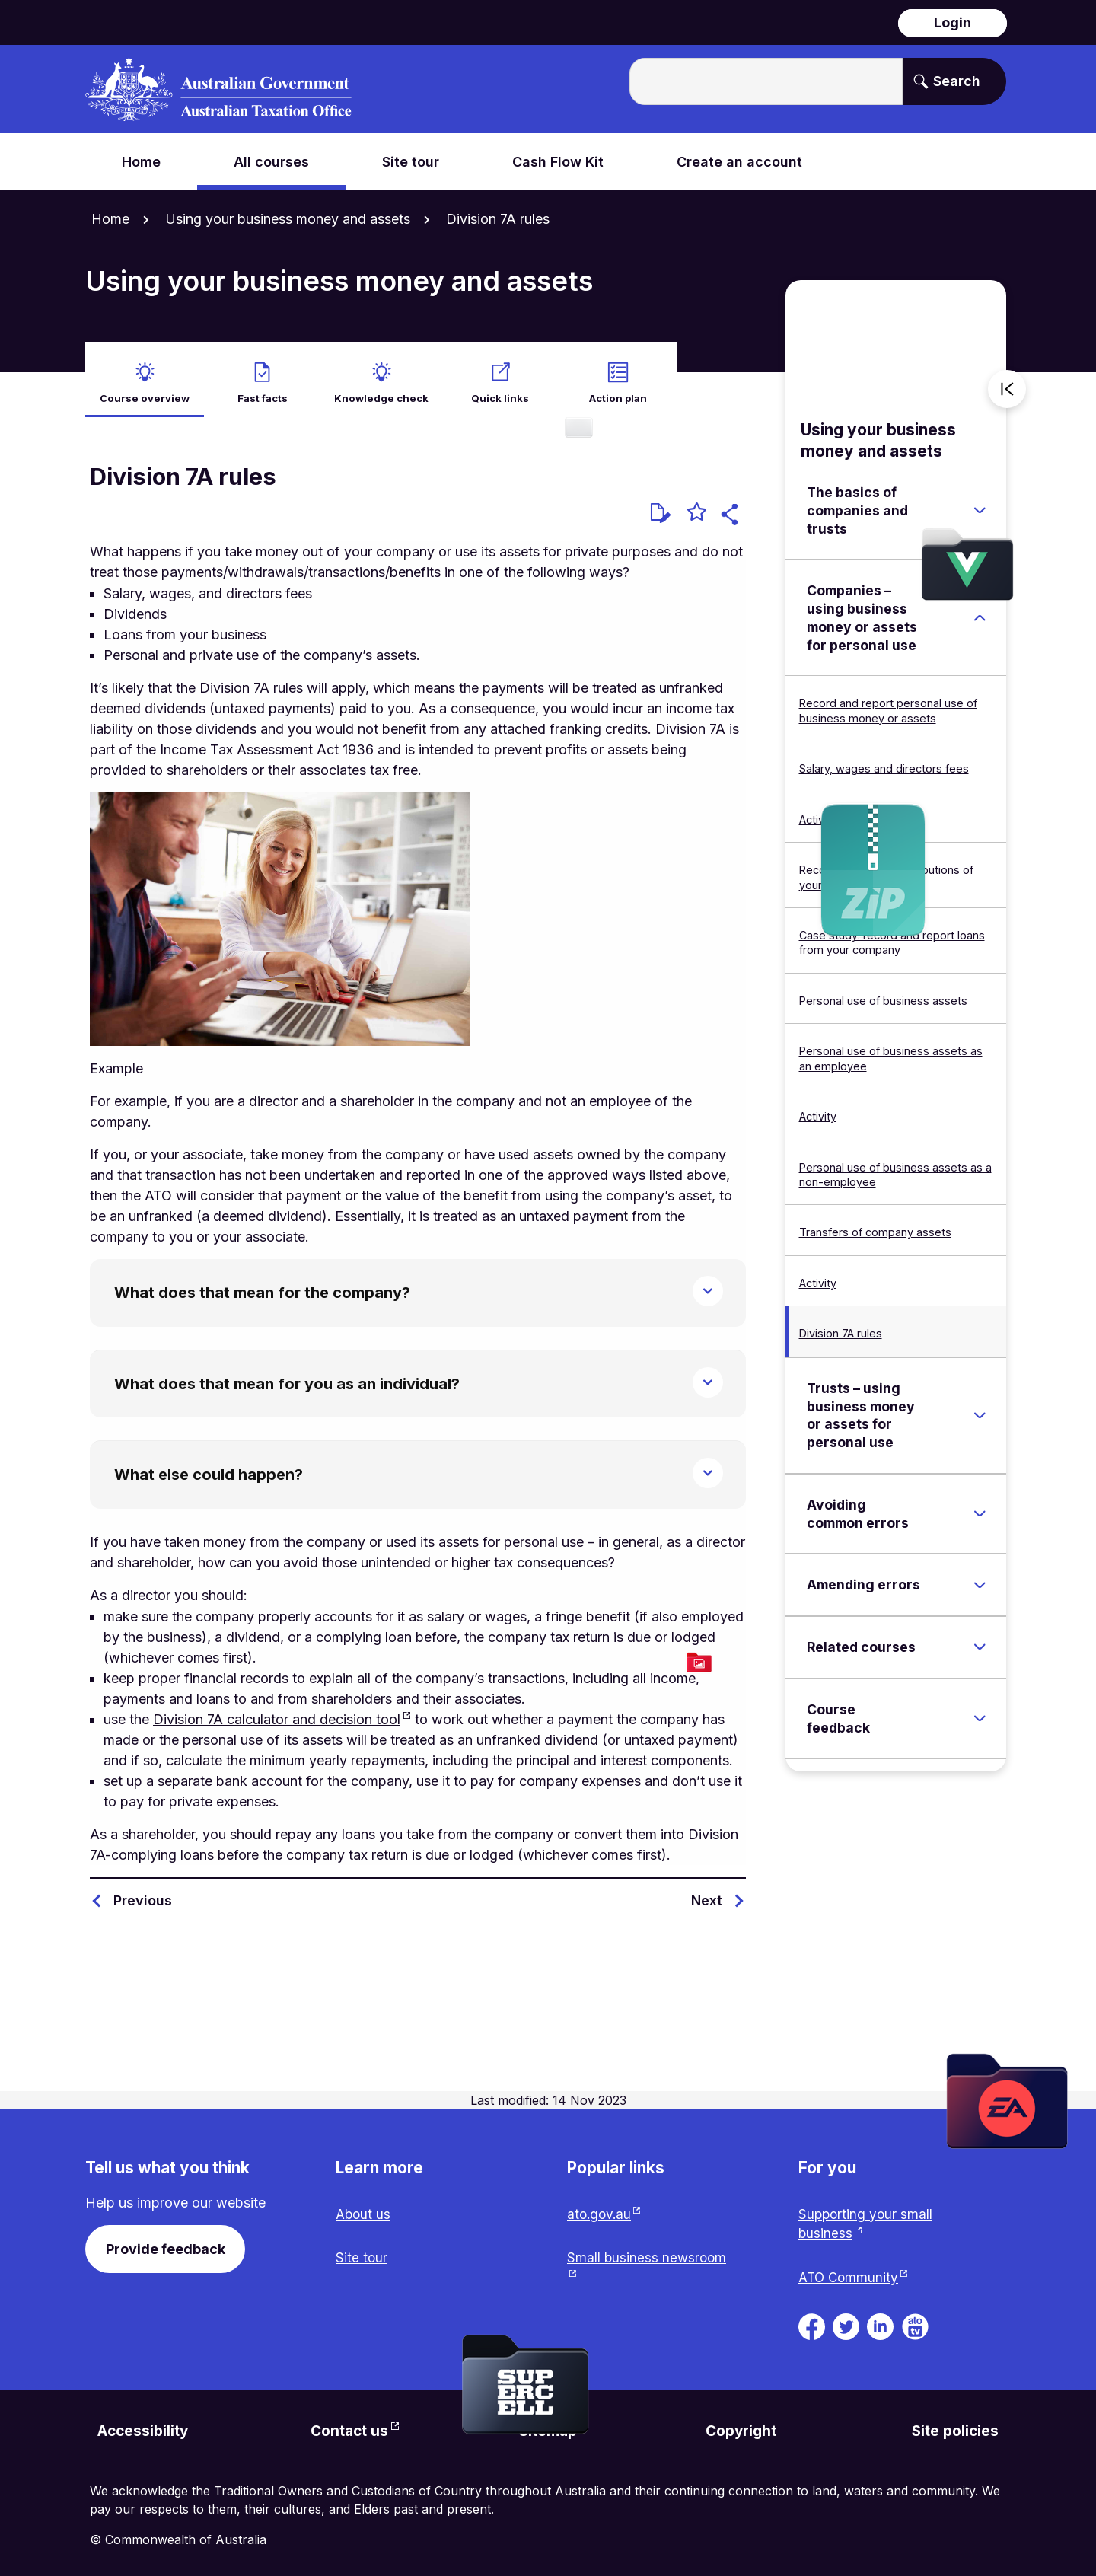 This screenshot has height=2576, width=1096. I want to click on open 4K Slideshow Maker project folder, so click(699, 1663).